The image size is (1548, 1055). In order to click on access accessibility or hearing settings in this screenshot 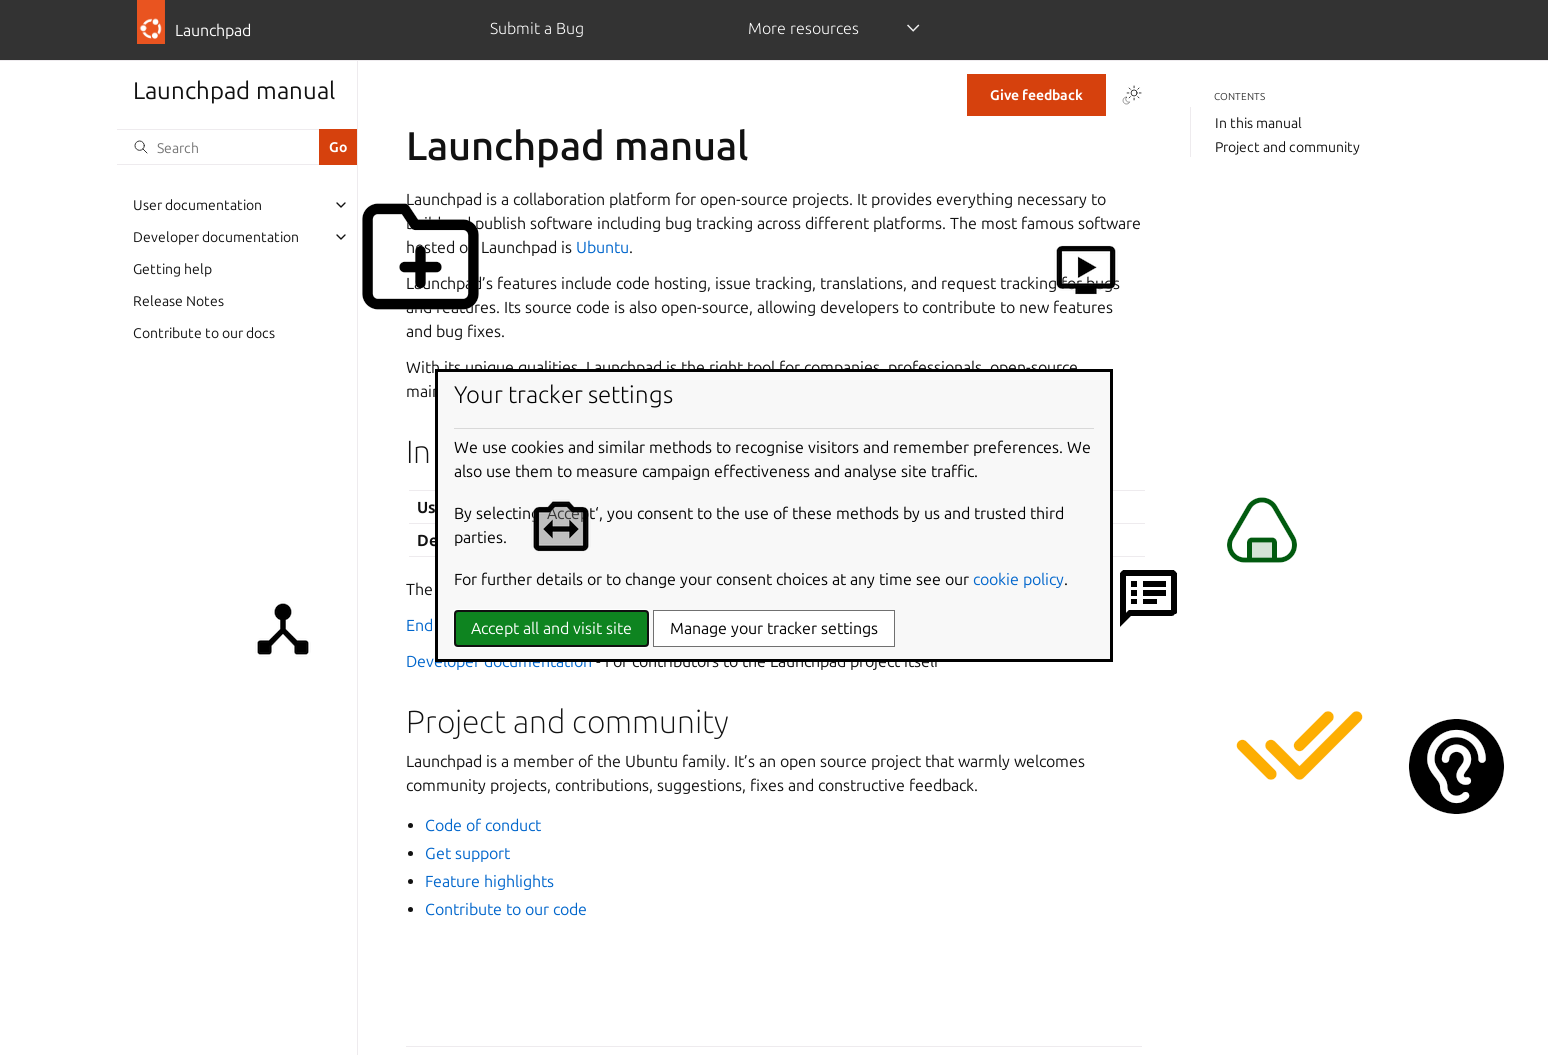, I will do `click(1456, 766)`.